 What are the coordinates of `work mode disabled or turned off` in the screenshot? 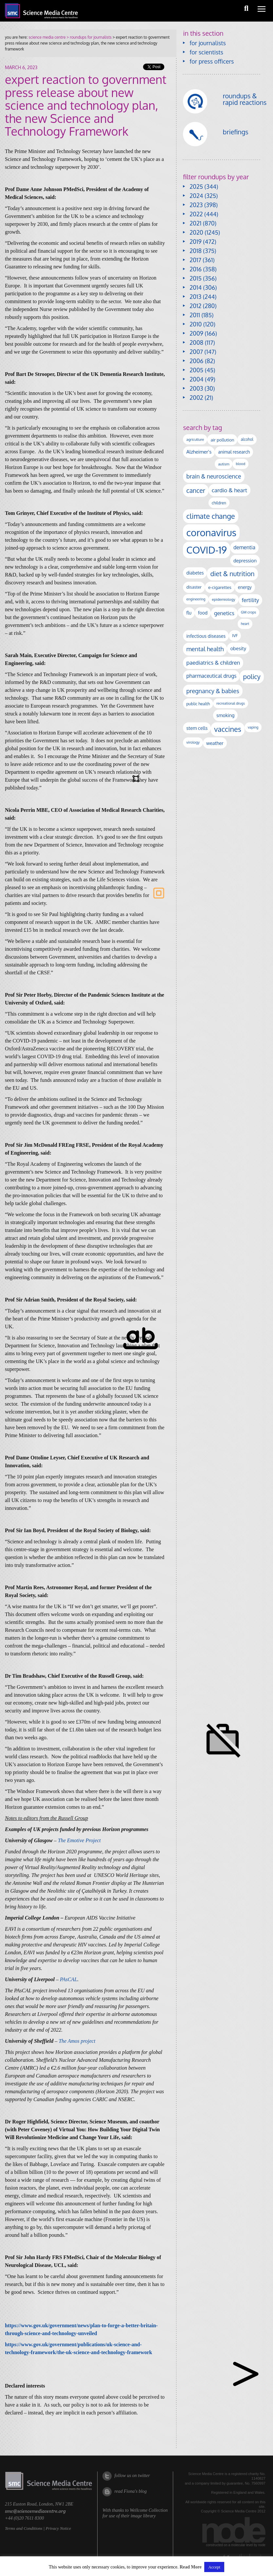 It's located at (223, 1740).